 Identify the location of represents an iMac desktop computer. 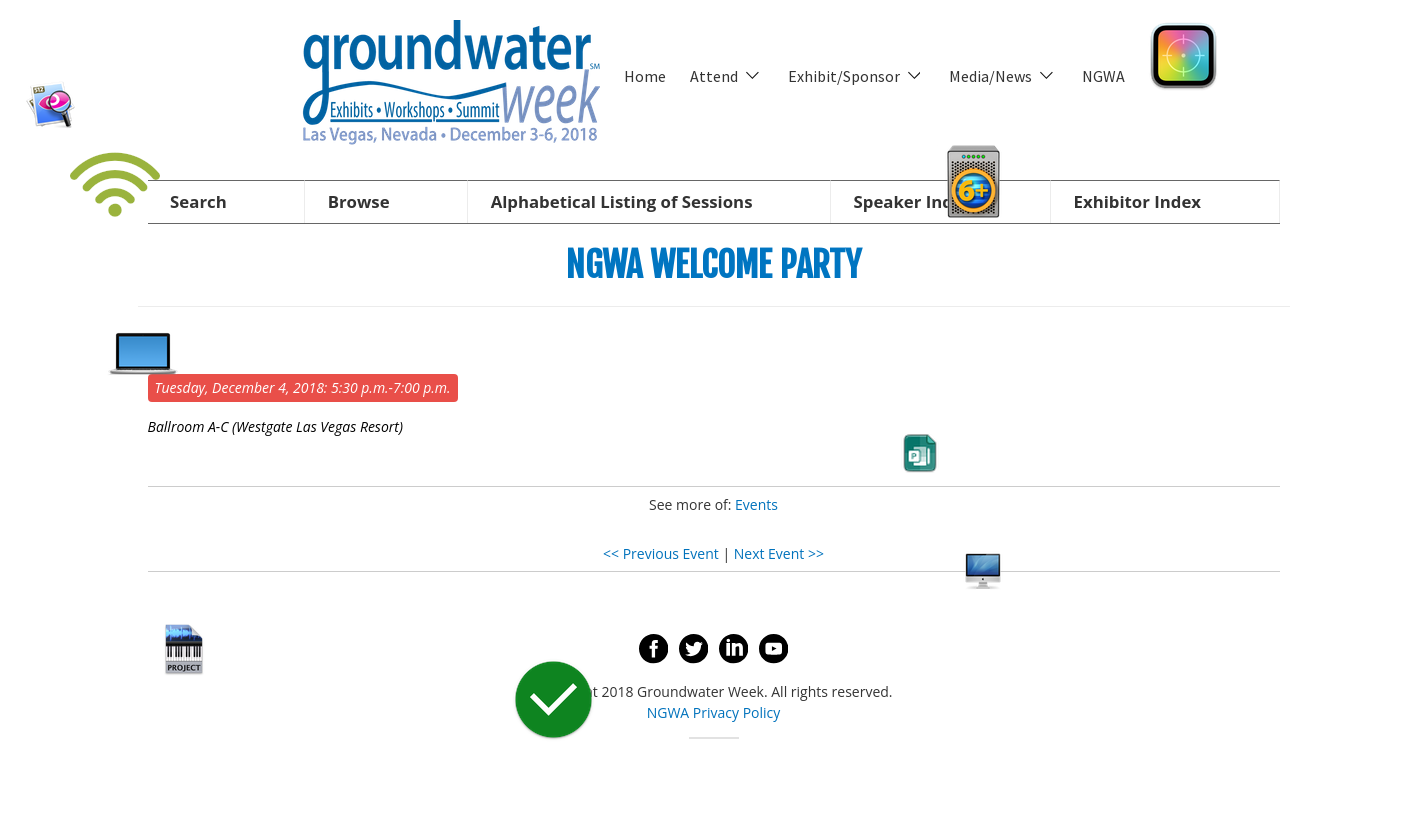
(983, 564).